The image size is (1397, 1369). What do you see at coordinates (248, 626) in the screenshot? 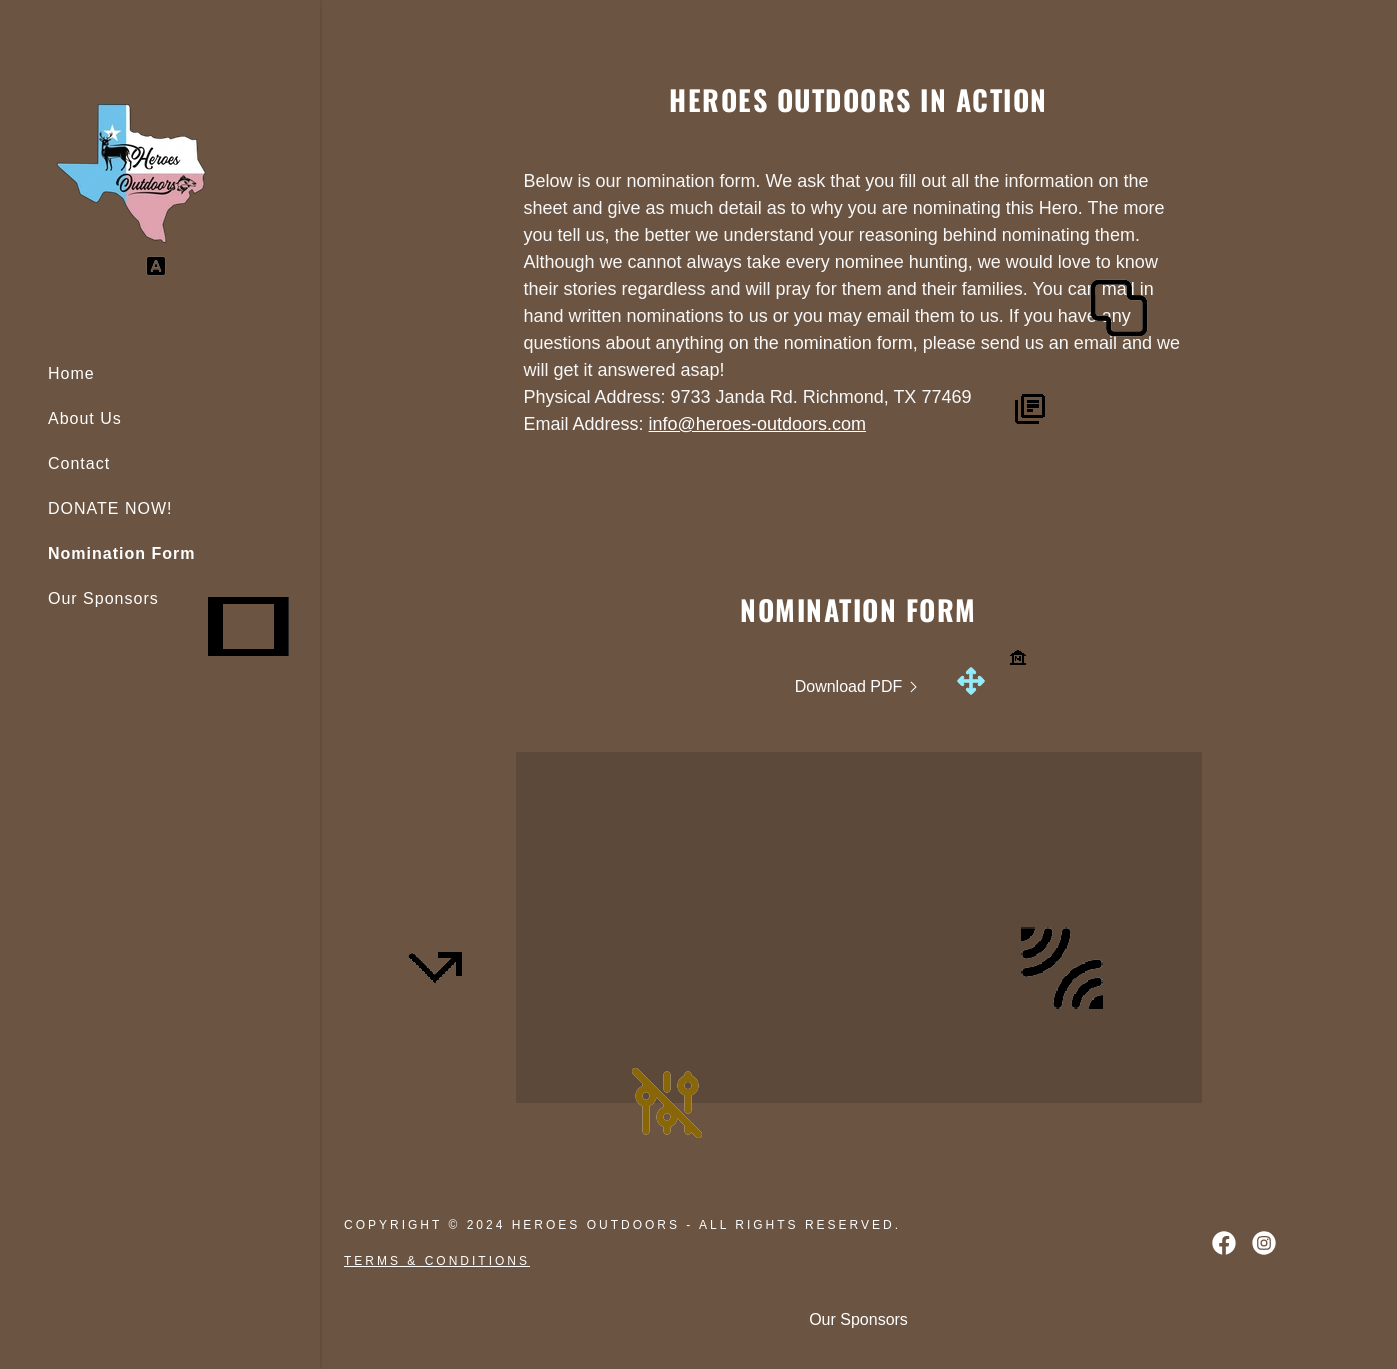
I see `switch to tablet view or layout` at bounding box center [248, 626].